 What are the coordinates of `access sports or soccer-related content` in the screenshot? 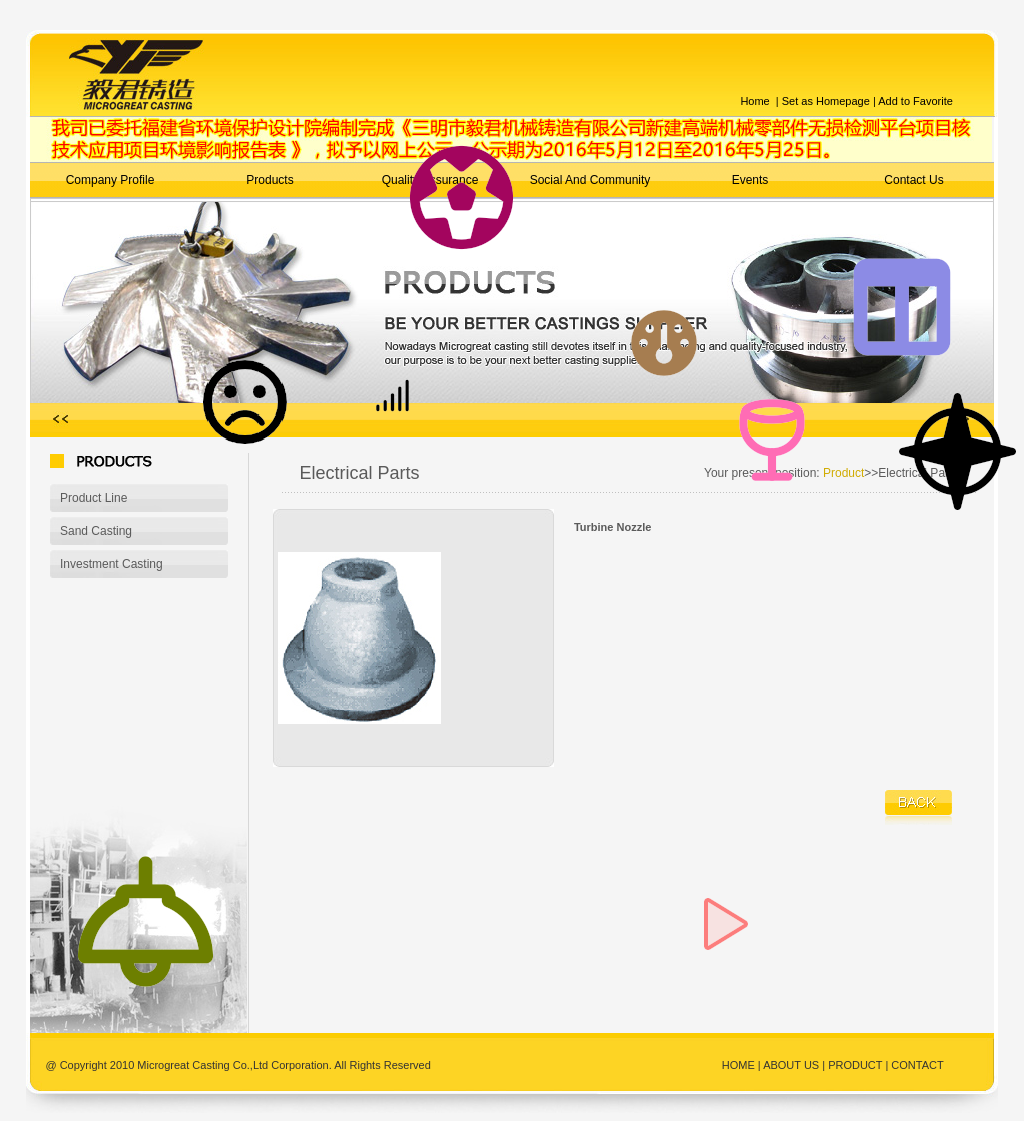 It's located at (461, 197).